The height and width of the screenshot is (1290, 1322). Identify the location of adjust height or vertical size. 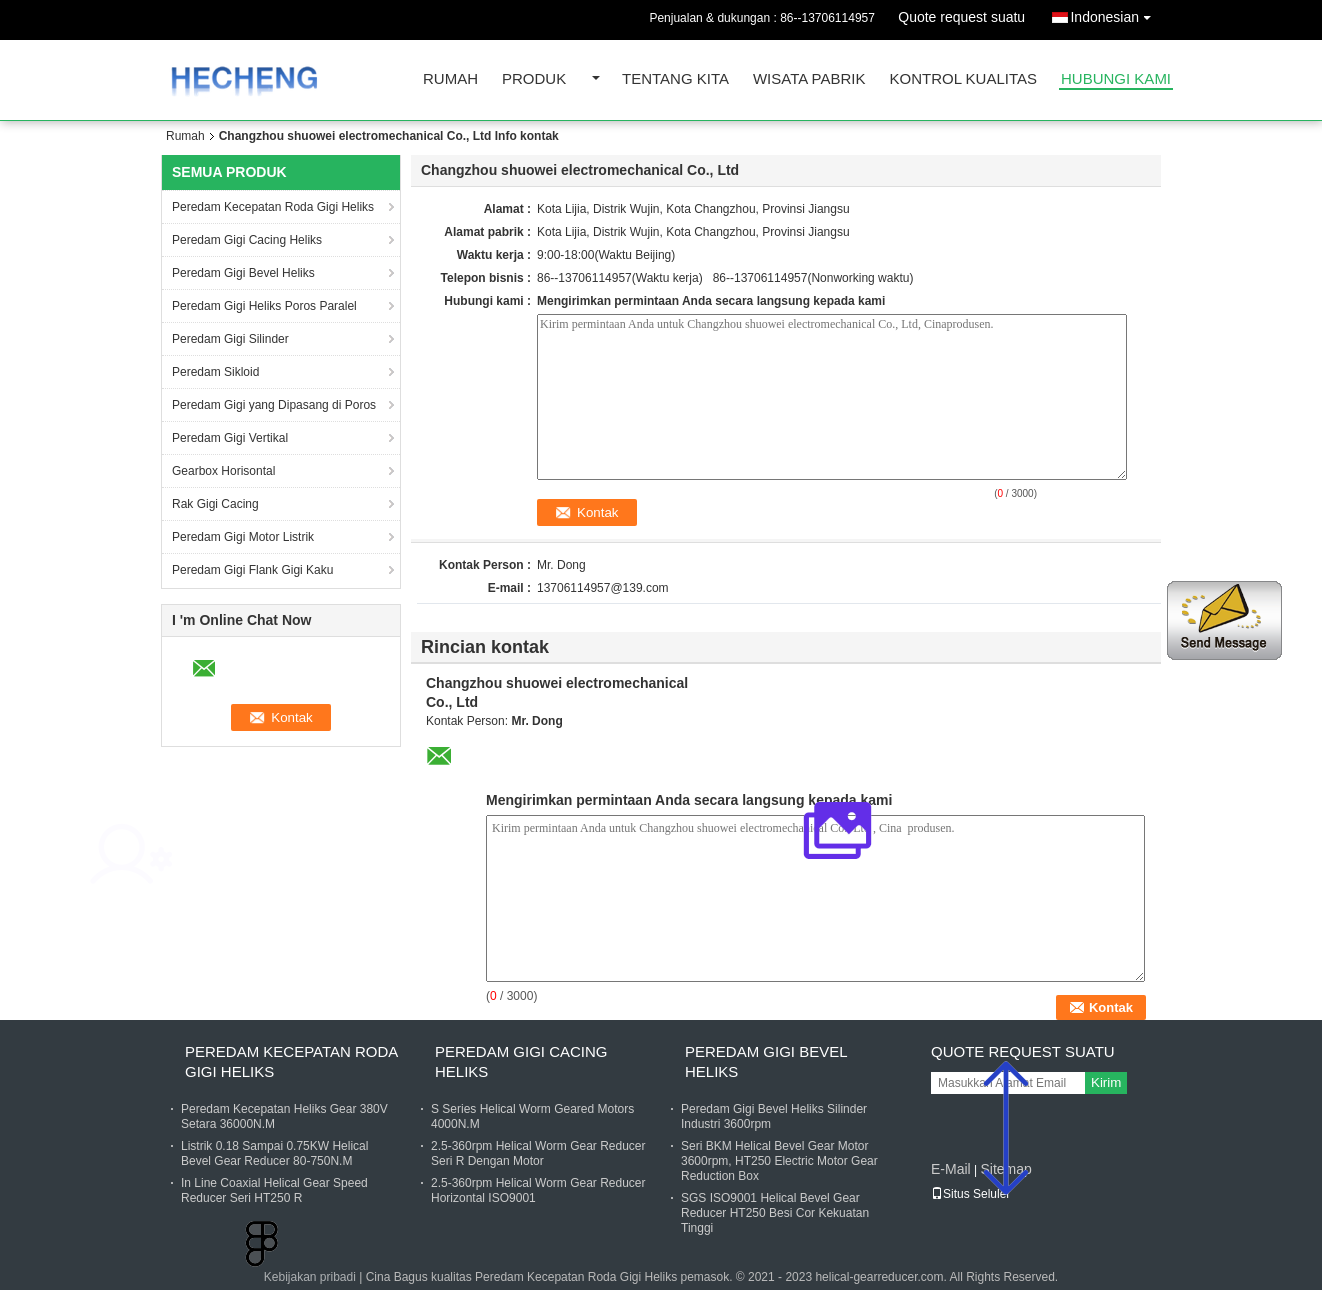
(1006, 1128).